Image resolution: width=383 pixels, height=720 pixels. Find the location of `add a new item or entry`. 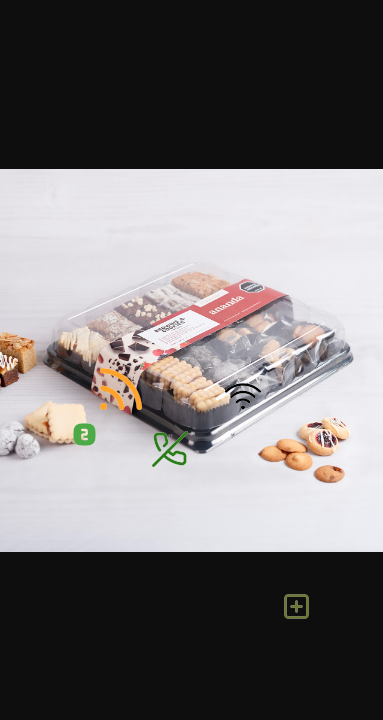

add a new item or entry is located at coordinates (296, 606).